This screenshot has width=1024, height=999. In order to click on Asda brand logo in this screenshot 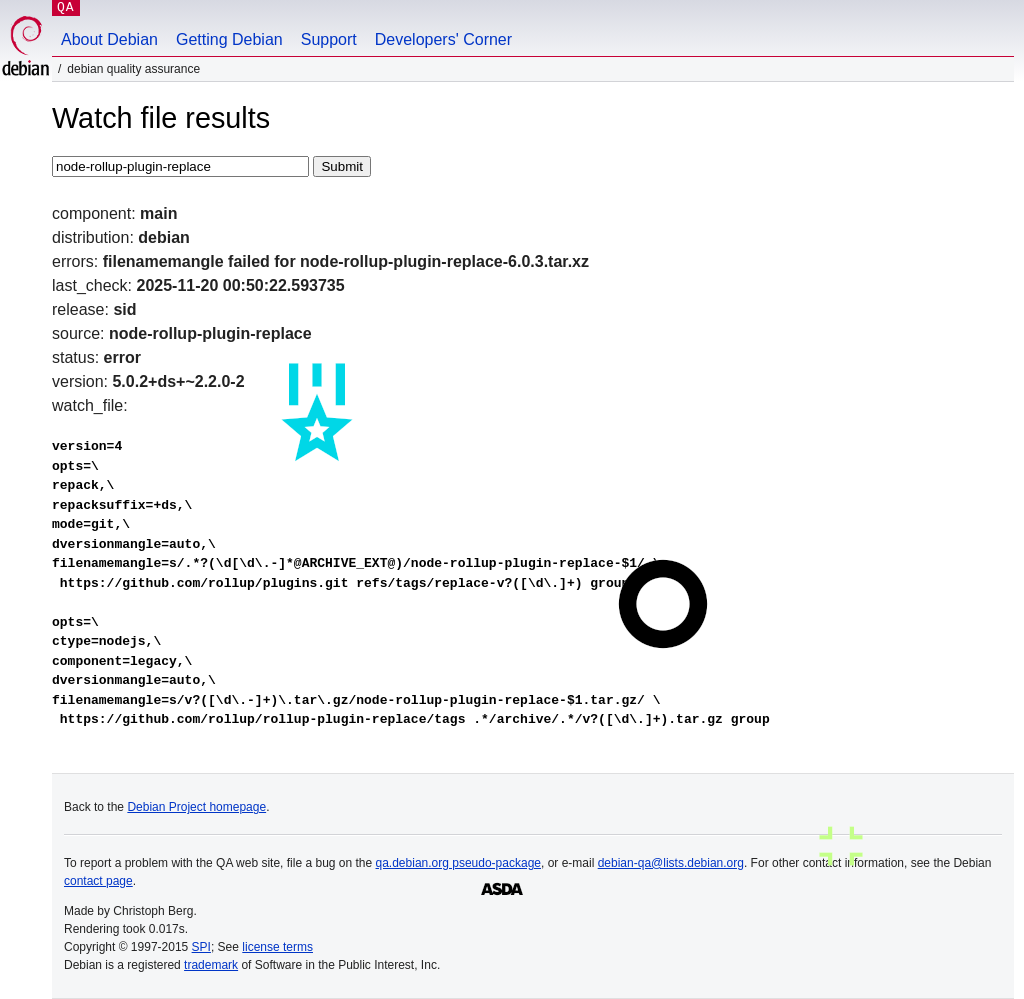, I will do `click(502, 889)`.